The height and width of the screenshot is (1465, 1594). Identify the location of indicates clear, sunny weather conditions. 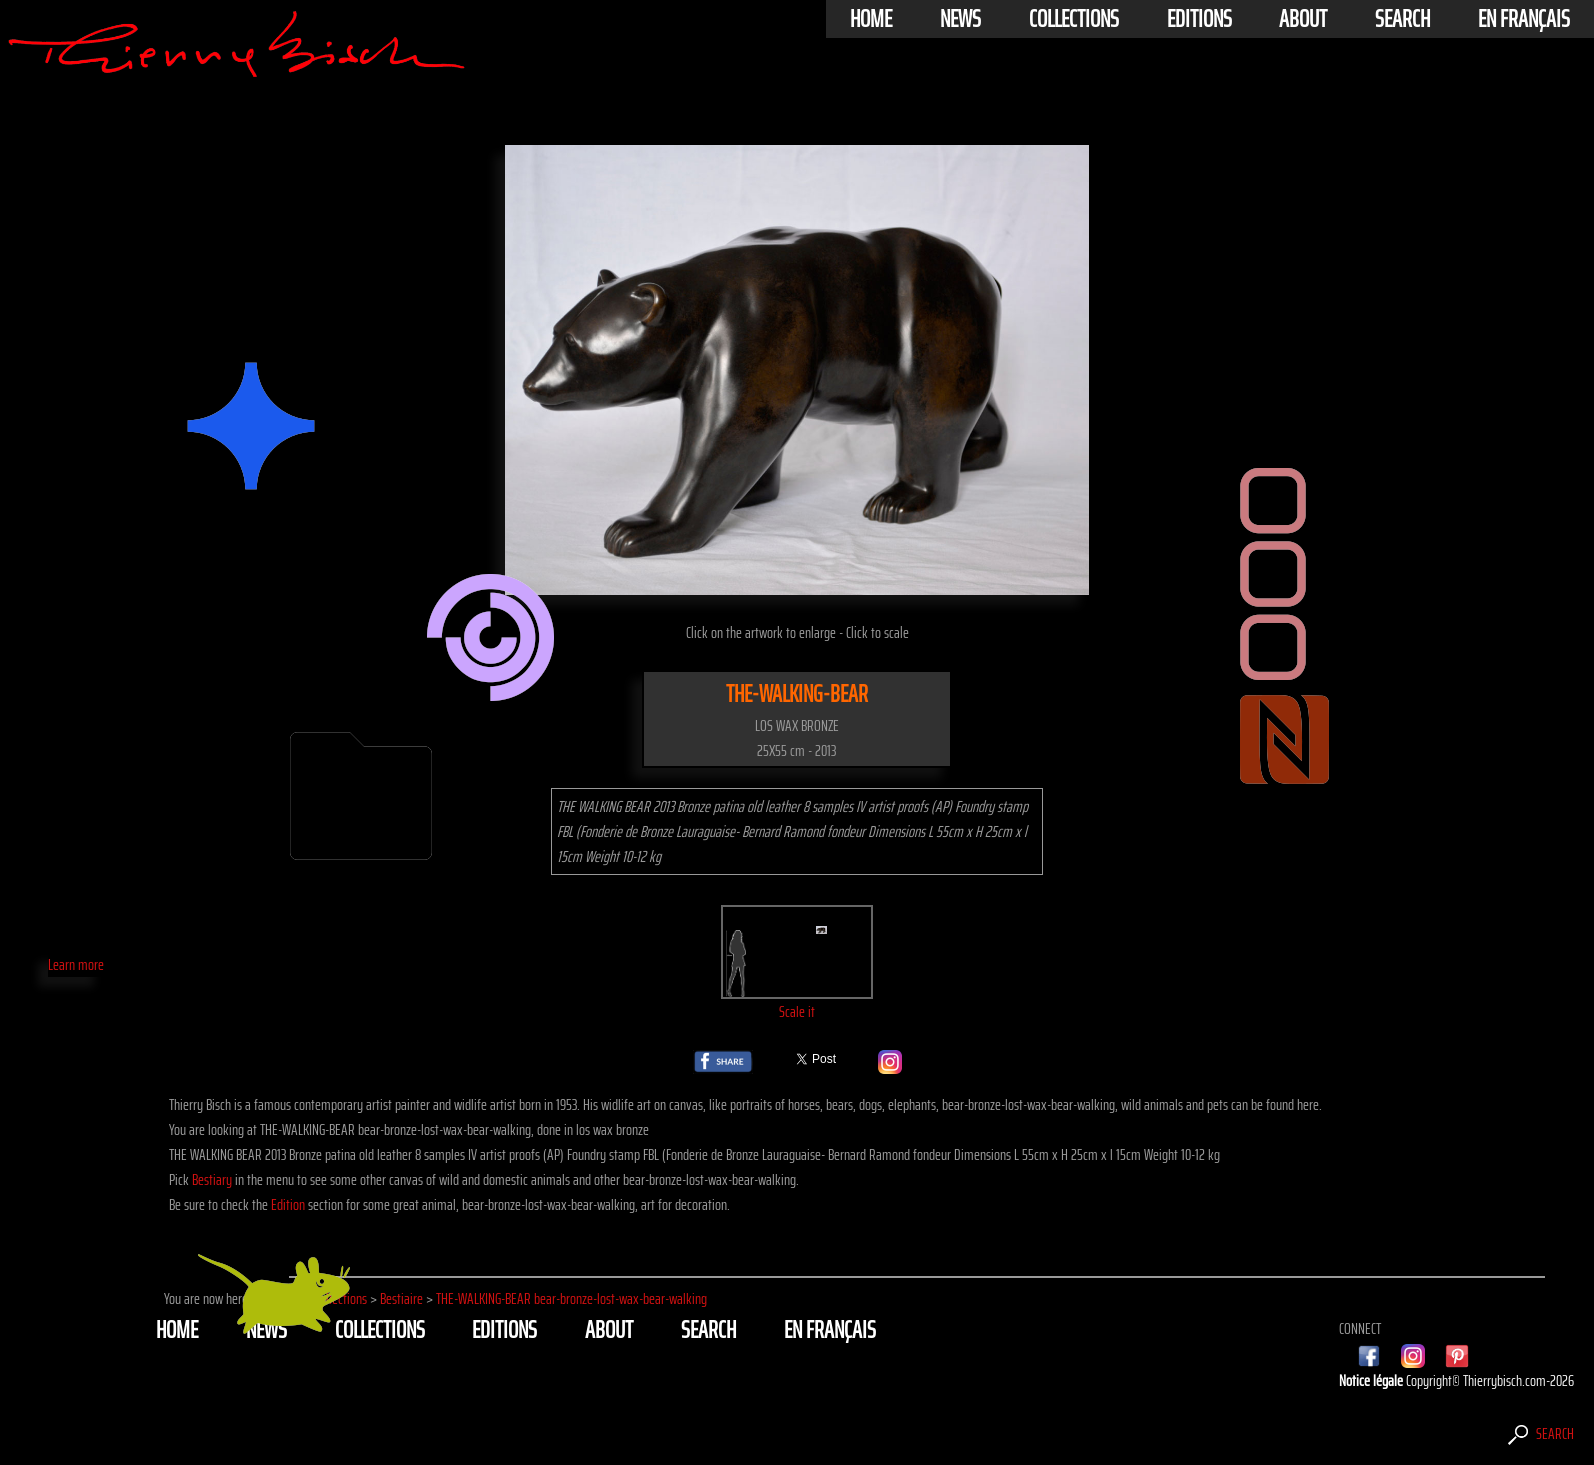
(251, 426).